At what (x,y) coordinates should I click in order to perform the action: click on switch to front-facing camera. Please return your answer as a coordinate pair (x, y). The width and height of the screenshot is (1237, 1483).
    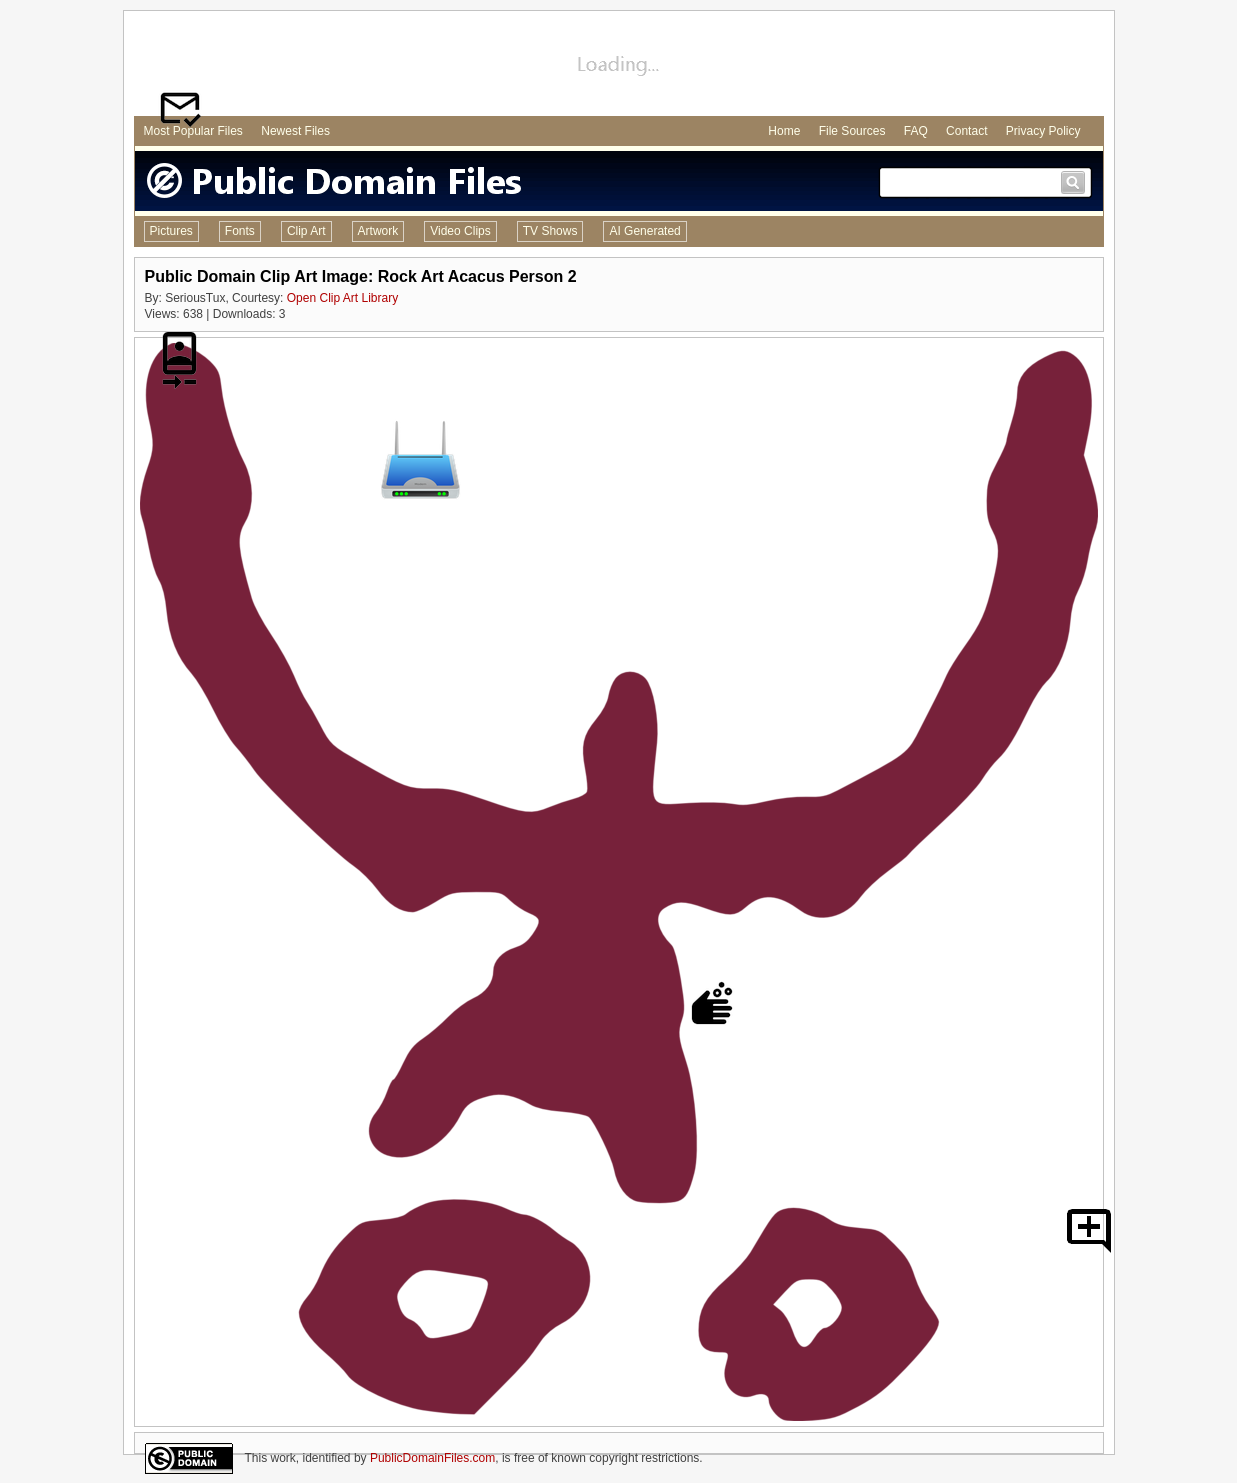
    Looking at the image, I should click on (179, 360).